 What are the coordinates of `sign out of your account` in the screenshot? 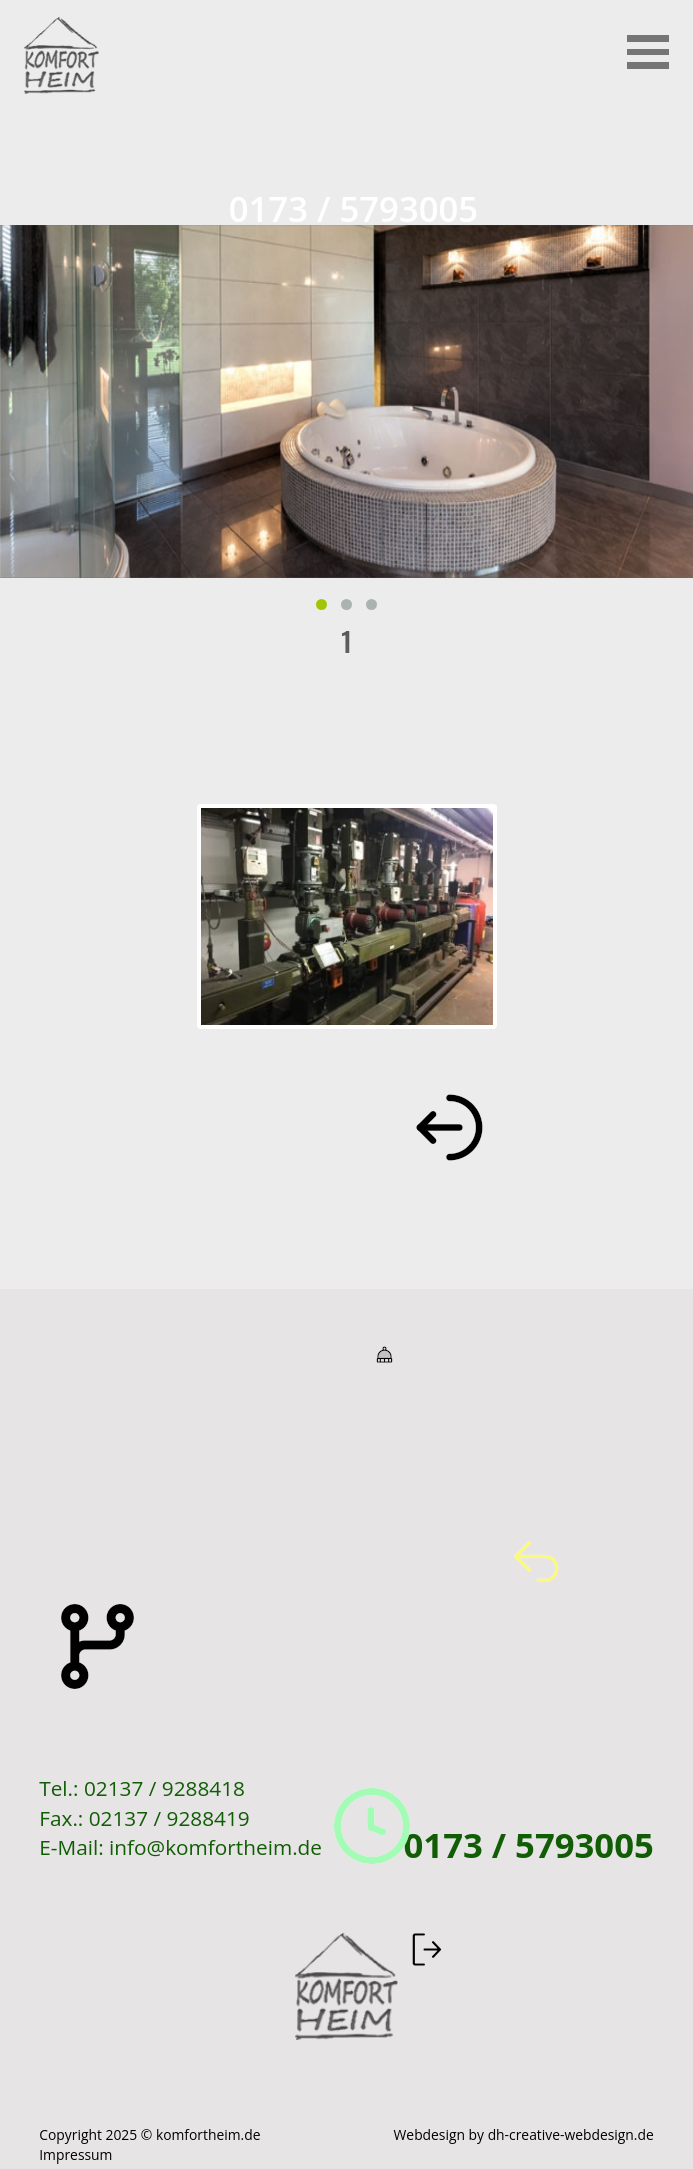 It's located at (426, 1949).